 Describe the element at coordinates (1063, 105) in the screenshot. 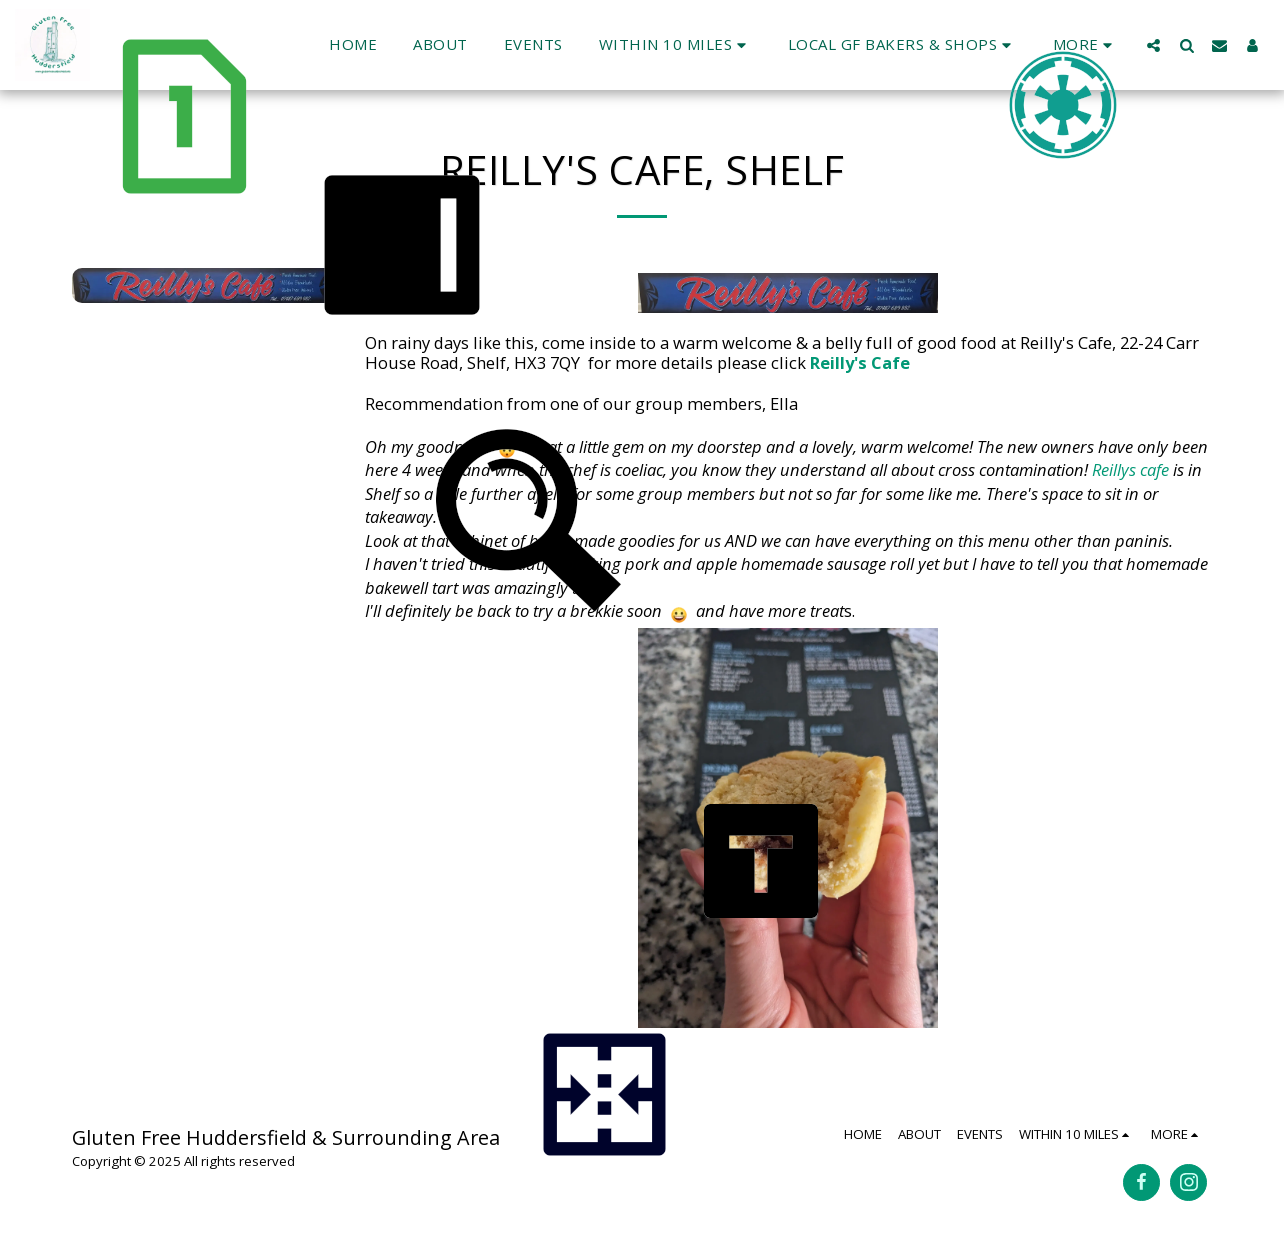

I see `the Galactic Empire logo from Star Wars` at that location.